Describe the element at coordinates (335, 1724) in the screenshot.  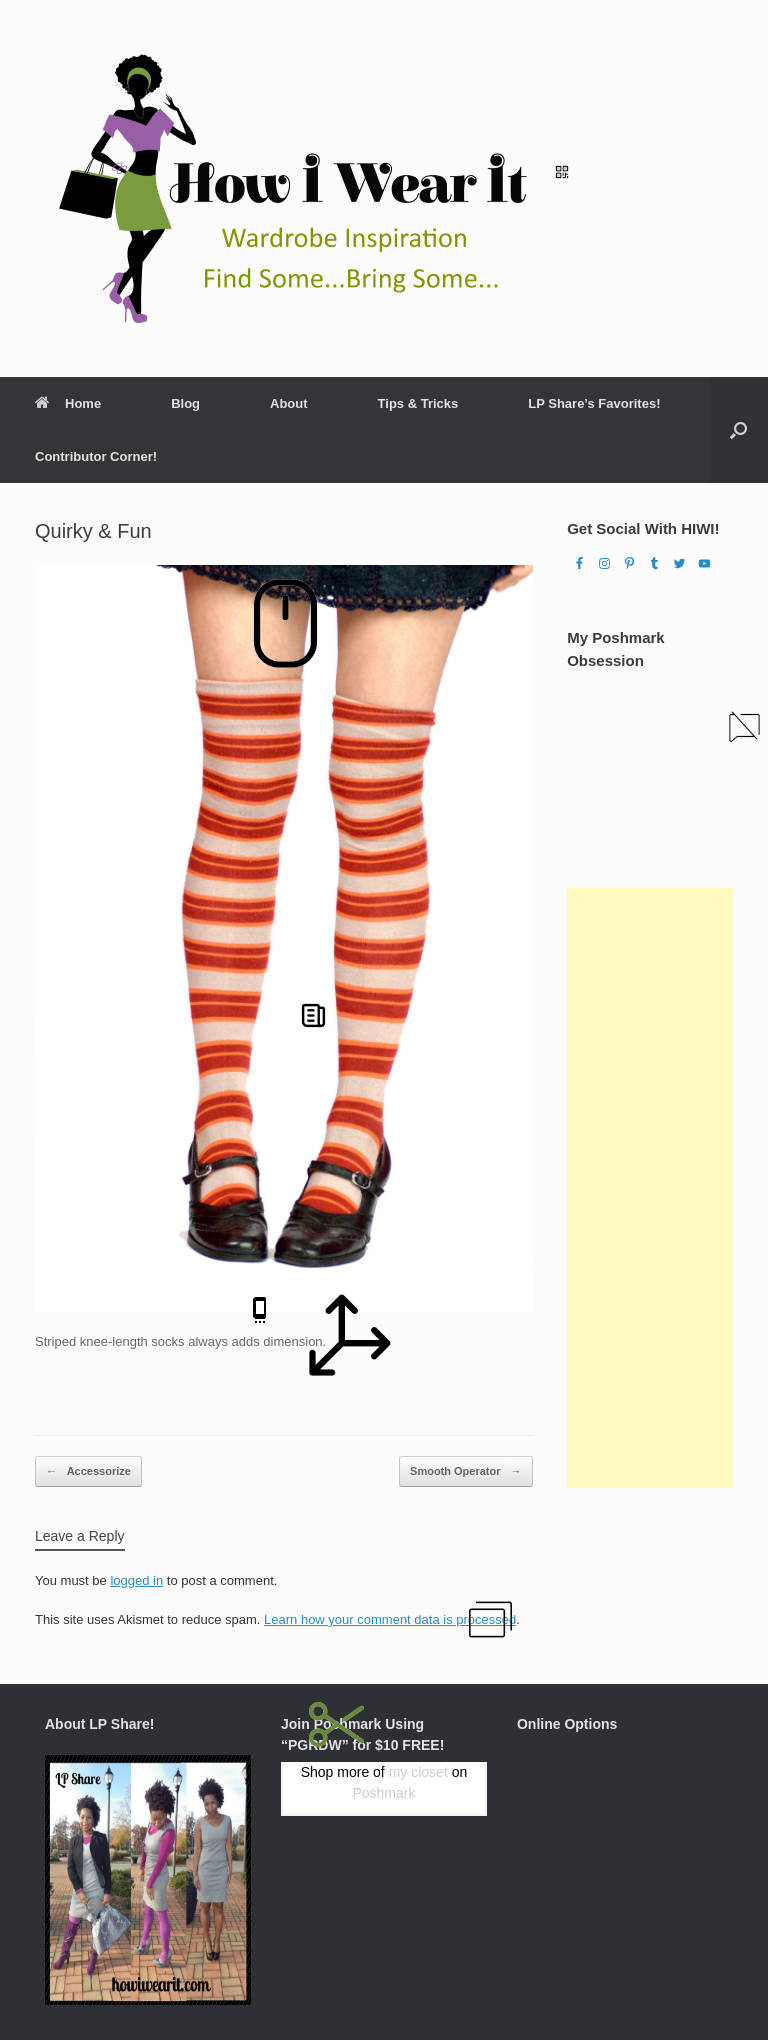
I see `cut selected content` at that location.